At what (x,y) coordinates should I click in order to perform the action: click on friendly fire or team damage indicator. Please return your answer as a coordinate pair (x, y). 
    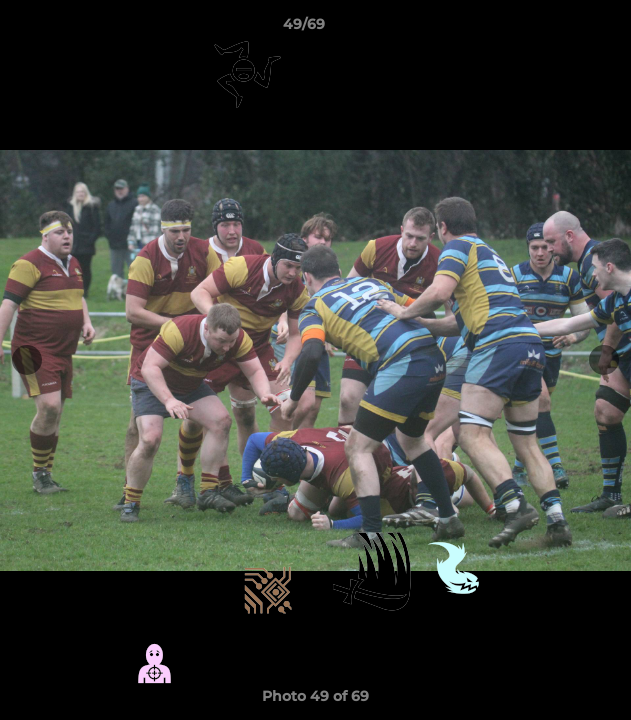
    Looking at the image, I should click on (453, 568).